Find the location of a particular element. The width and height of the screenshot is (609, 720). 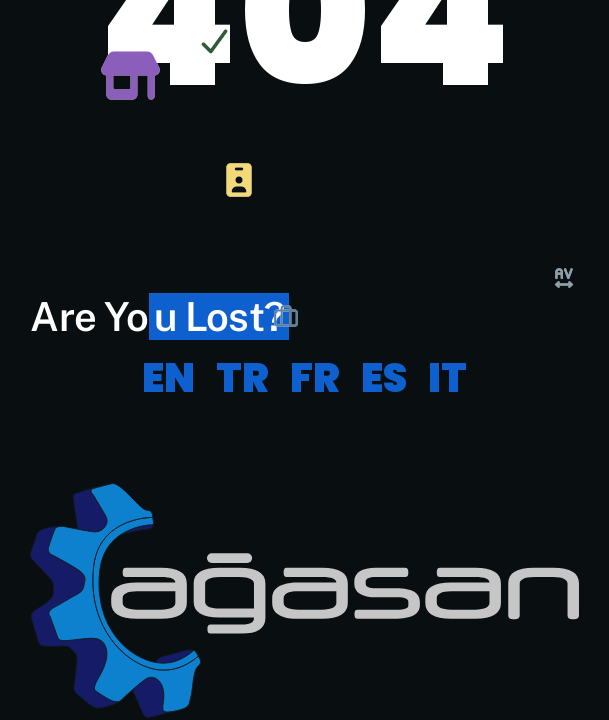

access work or business-related features is located at coordinates (286, 317).